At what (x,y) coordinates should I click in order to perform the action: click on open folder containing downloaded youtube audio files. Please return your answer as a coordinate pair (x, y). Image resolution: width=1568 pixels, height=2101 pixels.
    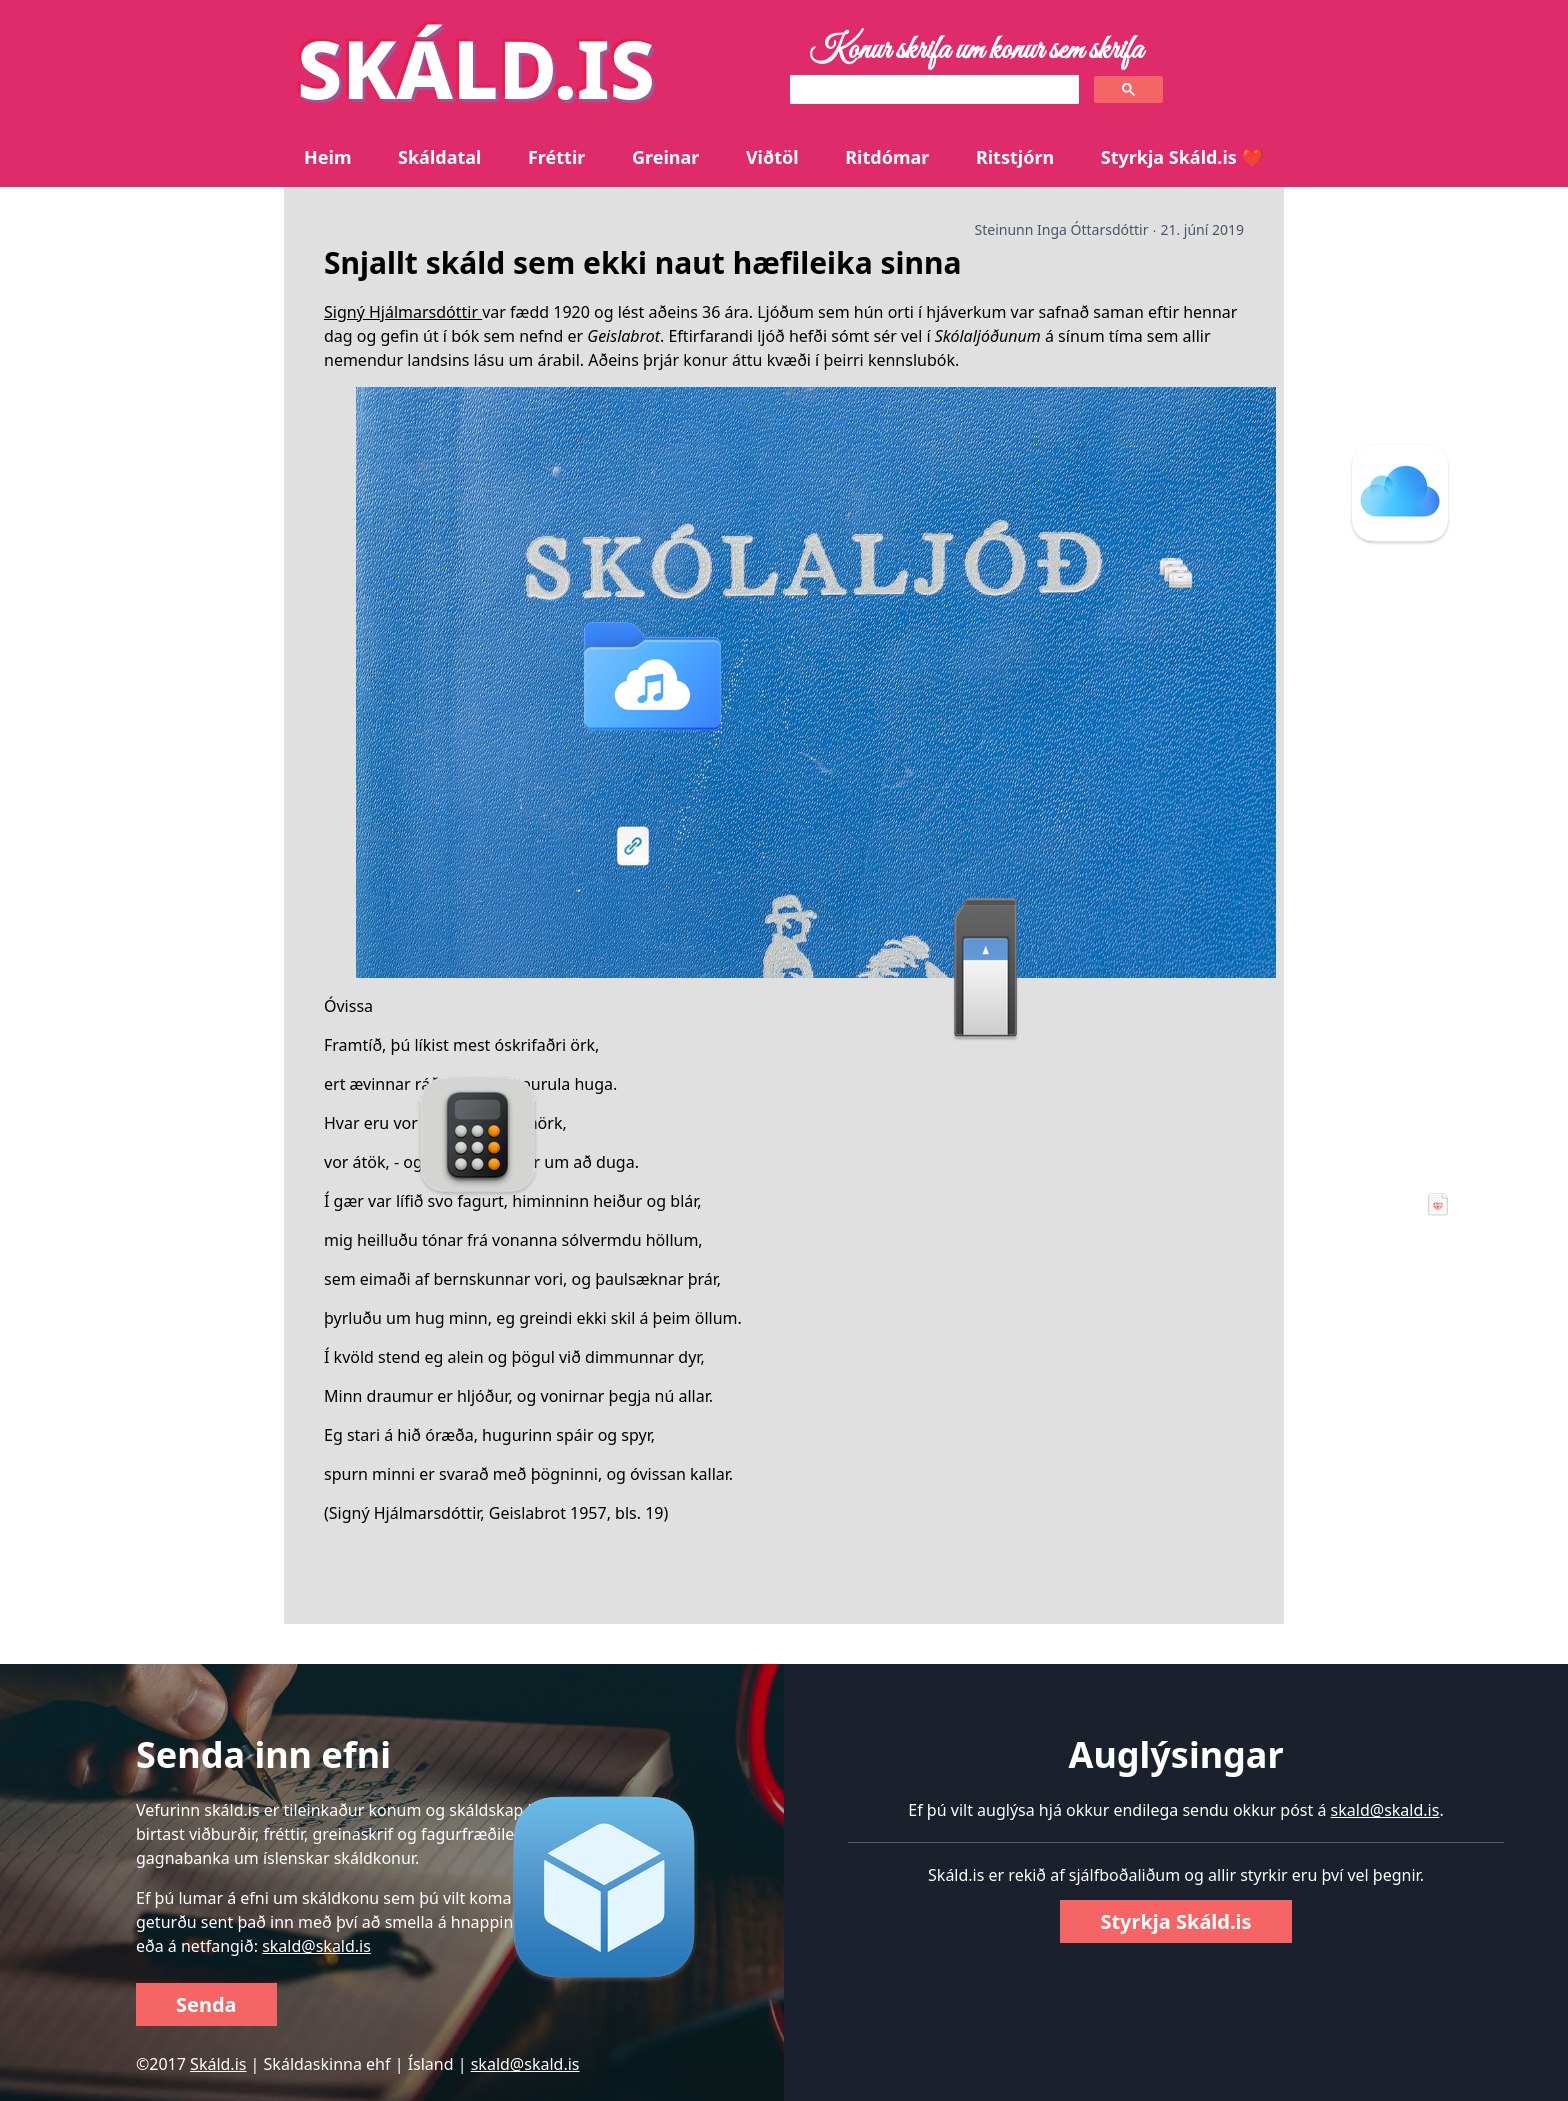
    Looking at the image, I should click on (652, 680).